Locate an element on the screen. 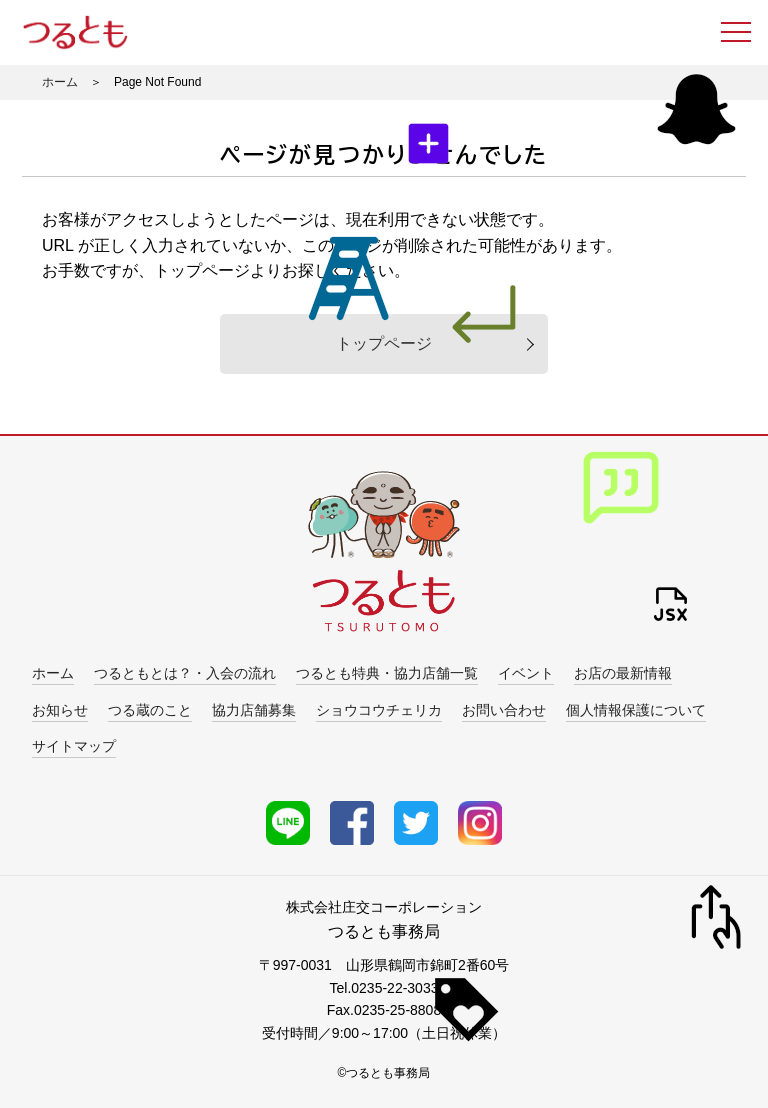  add a new item is located at coordinates (428, 143).